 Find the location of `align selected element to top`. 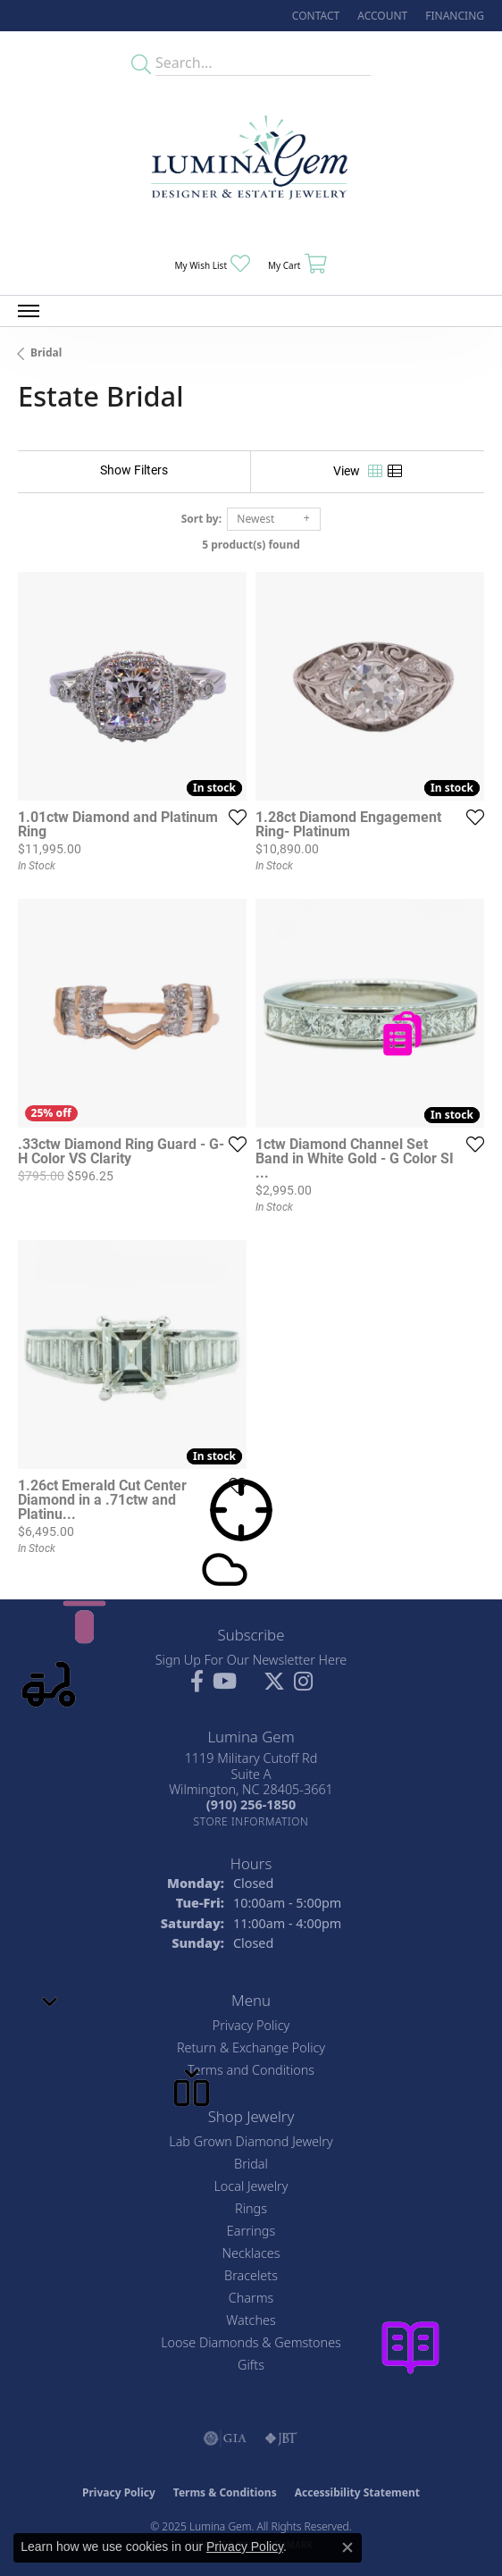

align selected element to top is located at coordinates (84, 1622).